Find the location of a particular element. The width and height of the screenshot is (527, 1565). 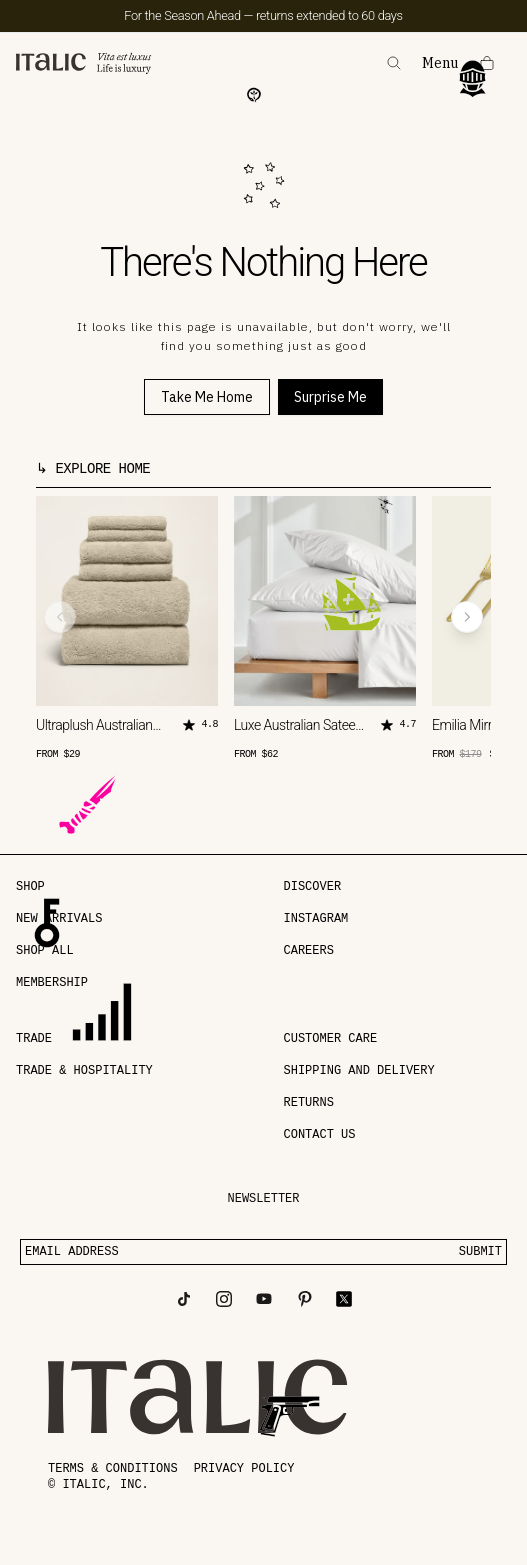

equip a bone knife weapon is located at coordinates (87, 804).